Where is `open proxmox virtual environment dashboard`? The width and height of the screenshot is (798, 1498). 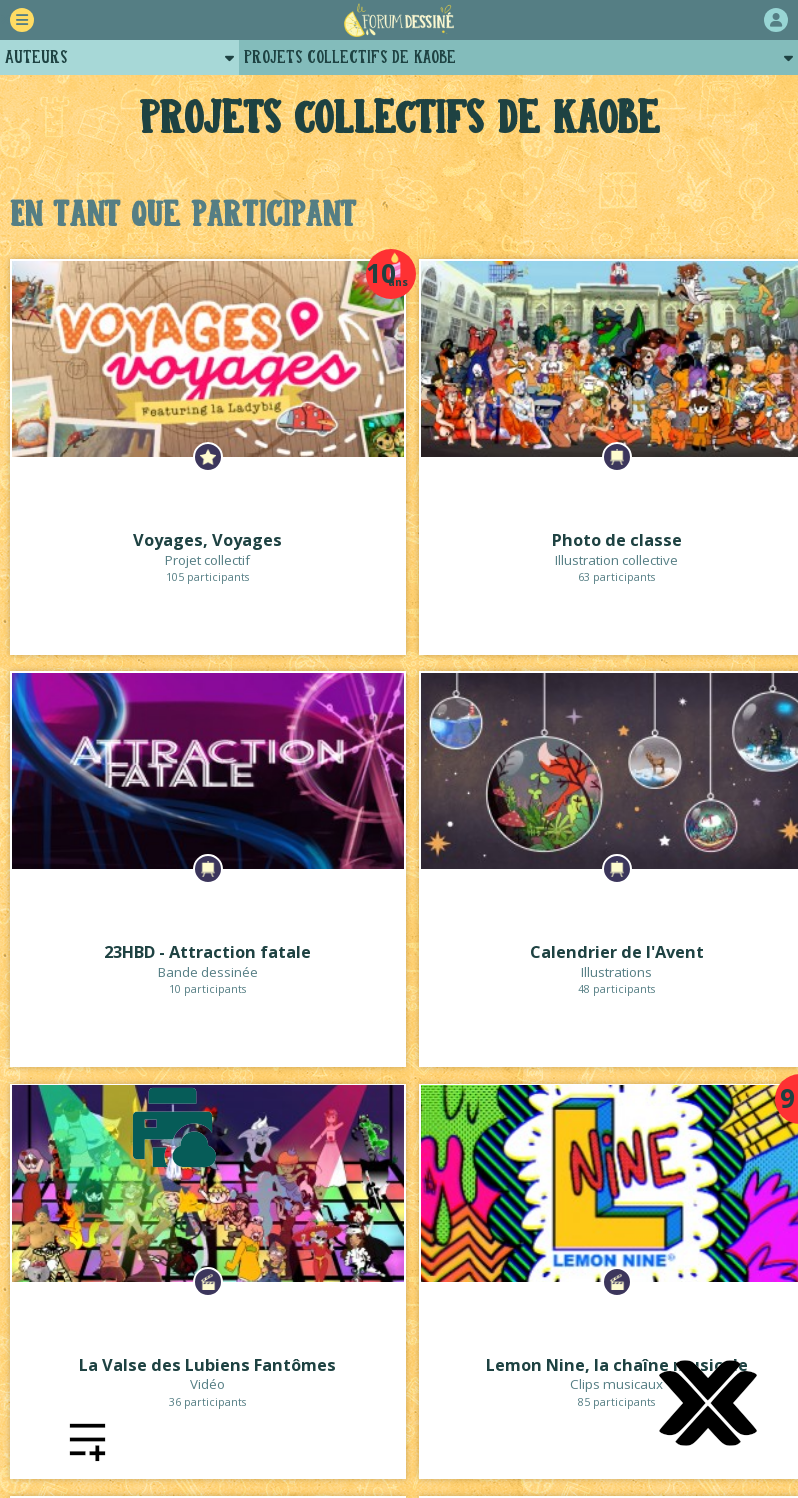 open proxmox virtual environment dashboard is located at coordinates (708, 1403).